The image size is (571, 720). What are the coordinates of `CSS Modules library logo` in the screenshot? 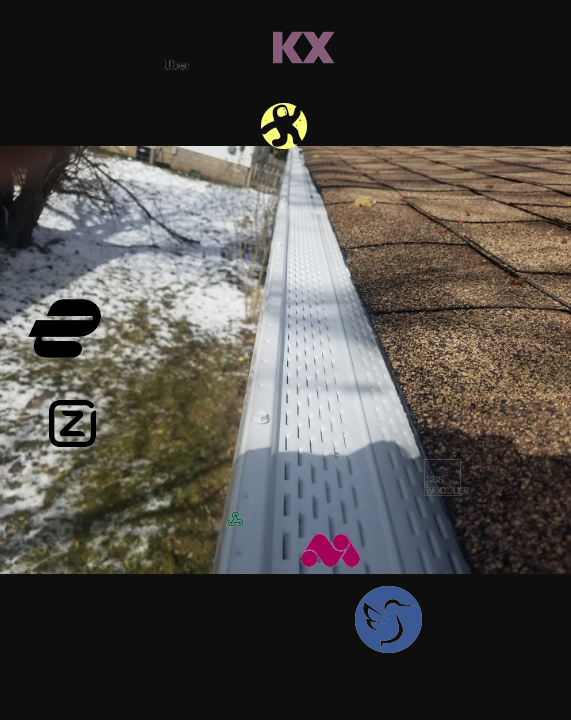 It's located at (446, 477).